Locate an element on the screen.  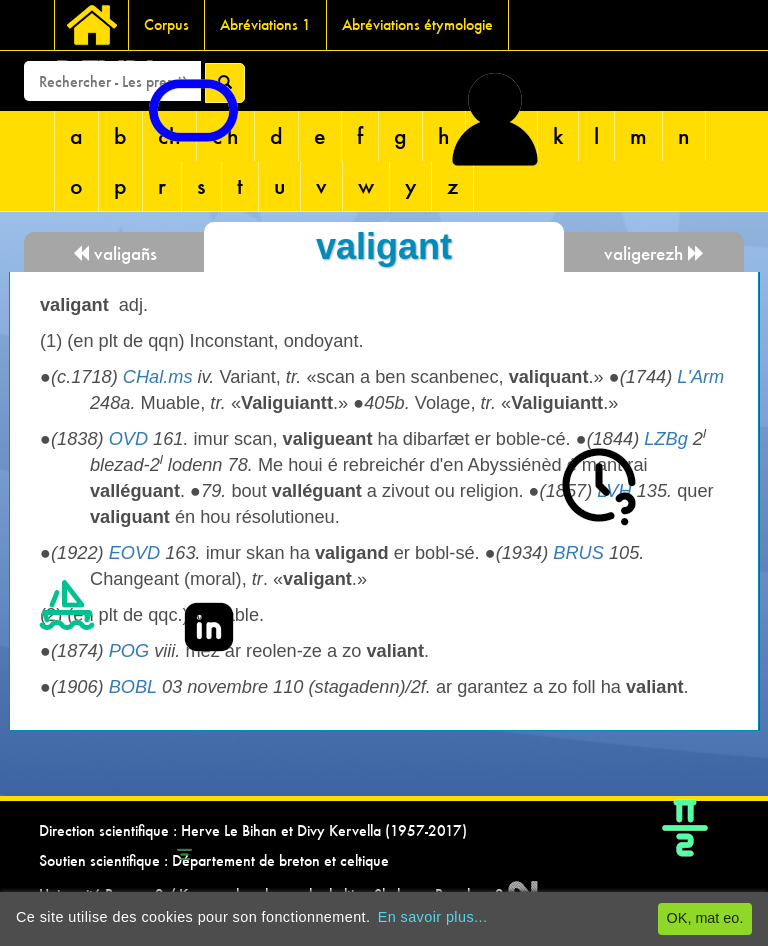
connect with LinkedIn is located at coordinates (209, 627).